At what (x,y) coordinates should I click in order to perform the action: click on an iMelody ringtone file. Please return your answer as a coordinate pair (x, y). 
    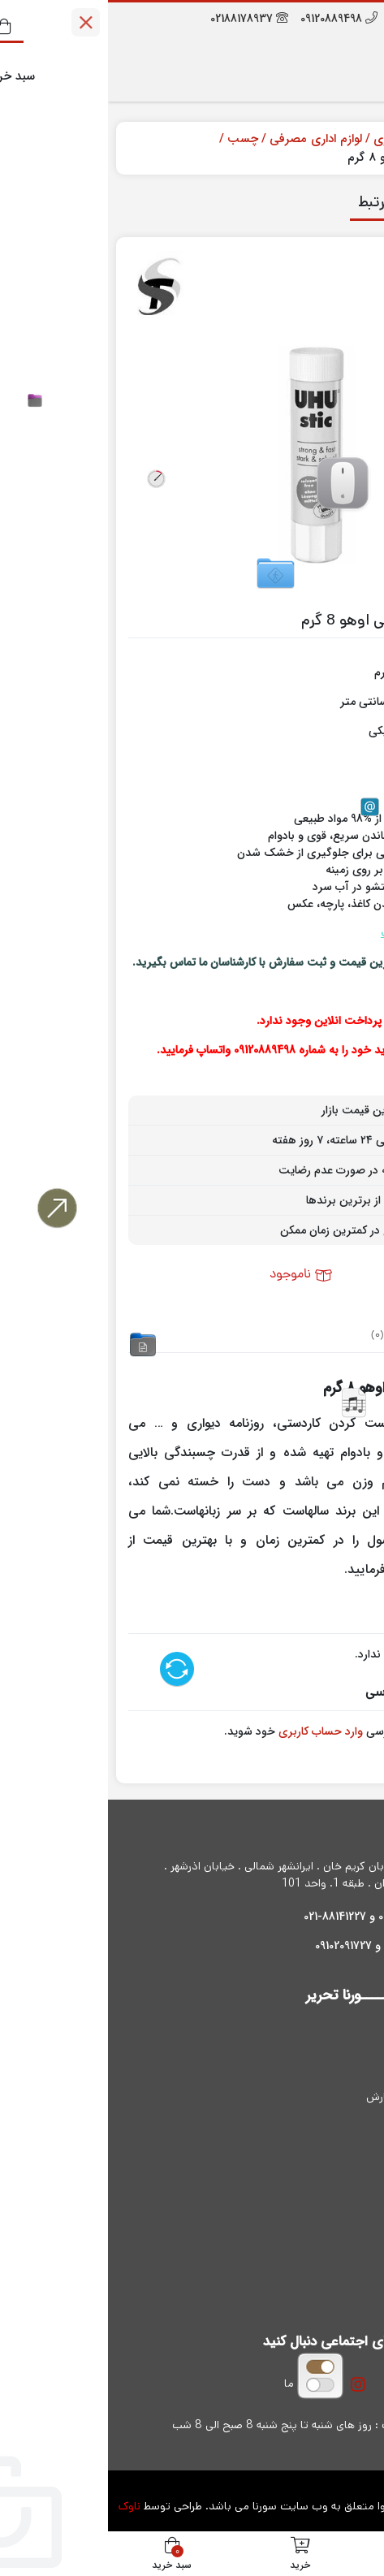
    Looking at the image, I should click on (354, 1403).